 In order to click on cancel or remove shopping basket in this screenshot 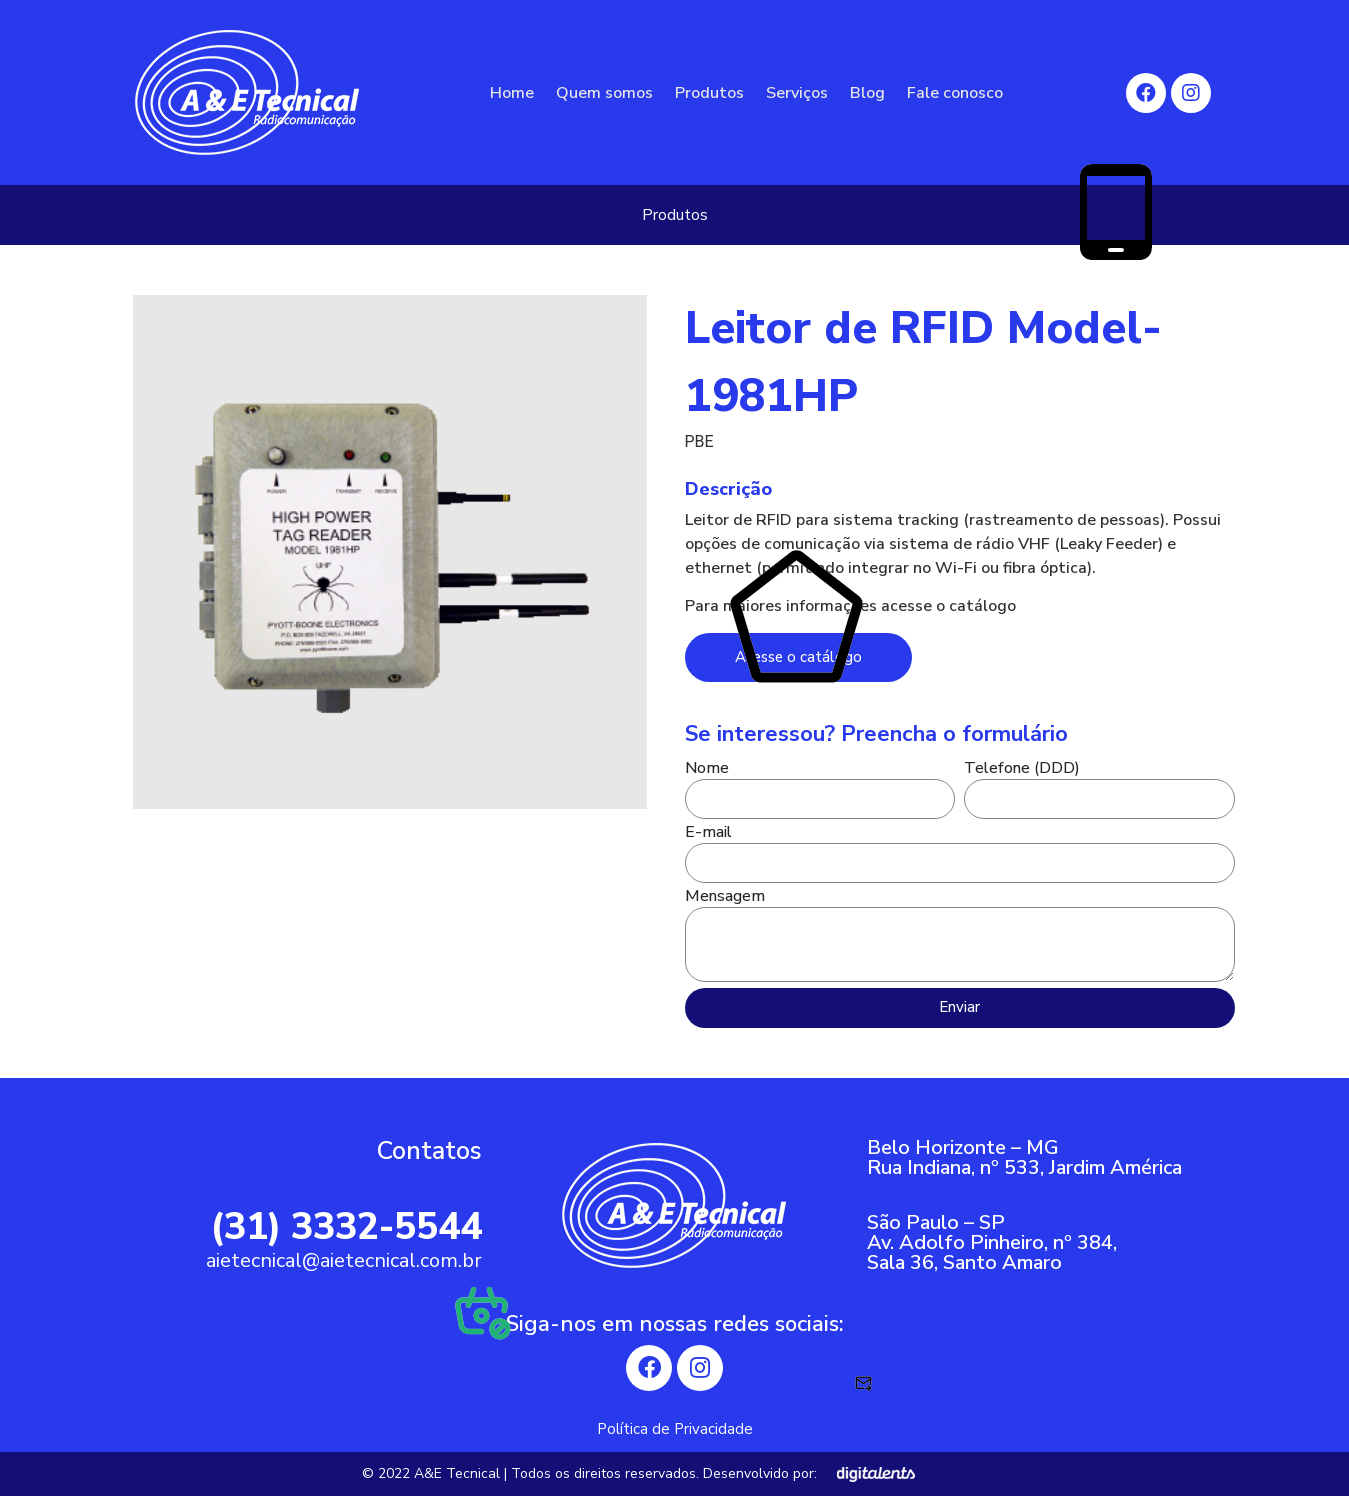, I will do `click(481, 1310)`.